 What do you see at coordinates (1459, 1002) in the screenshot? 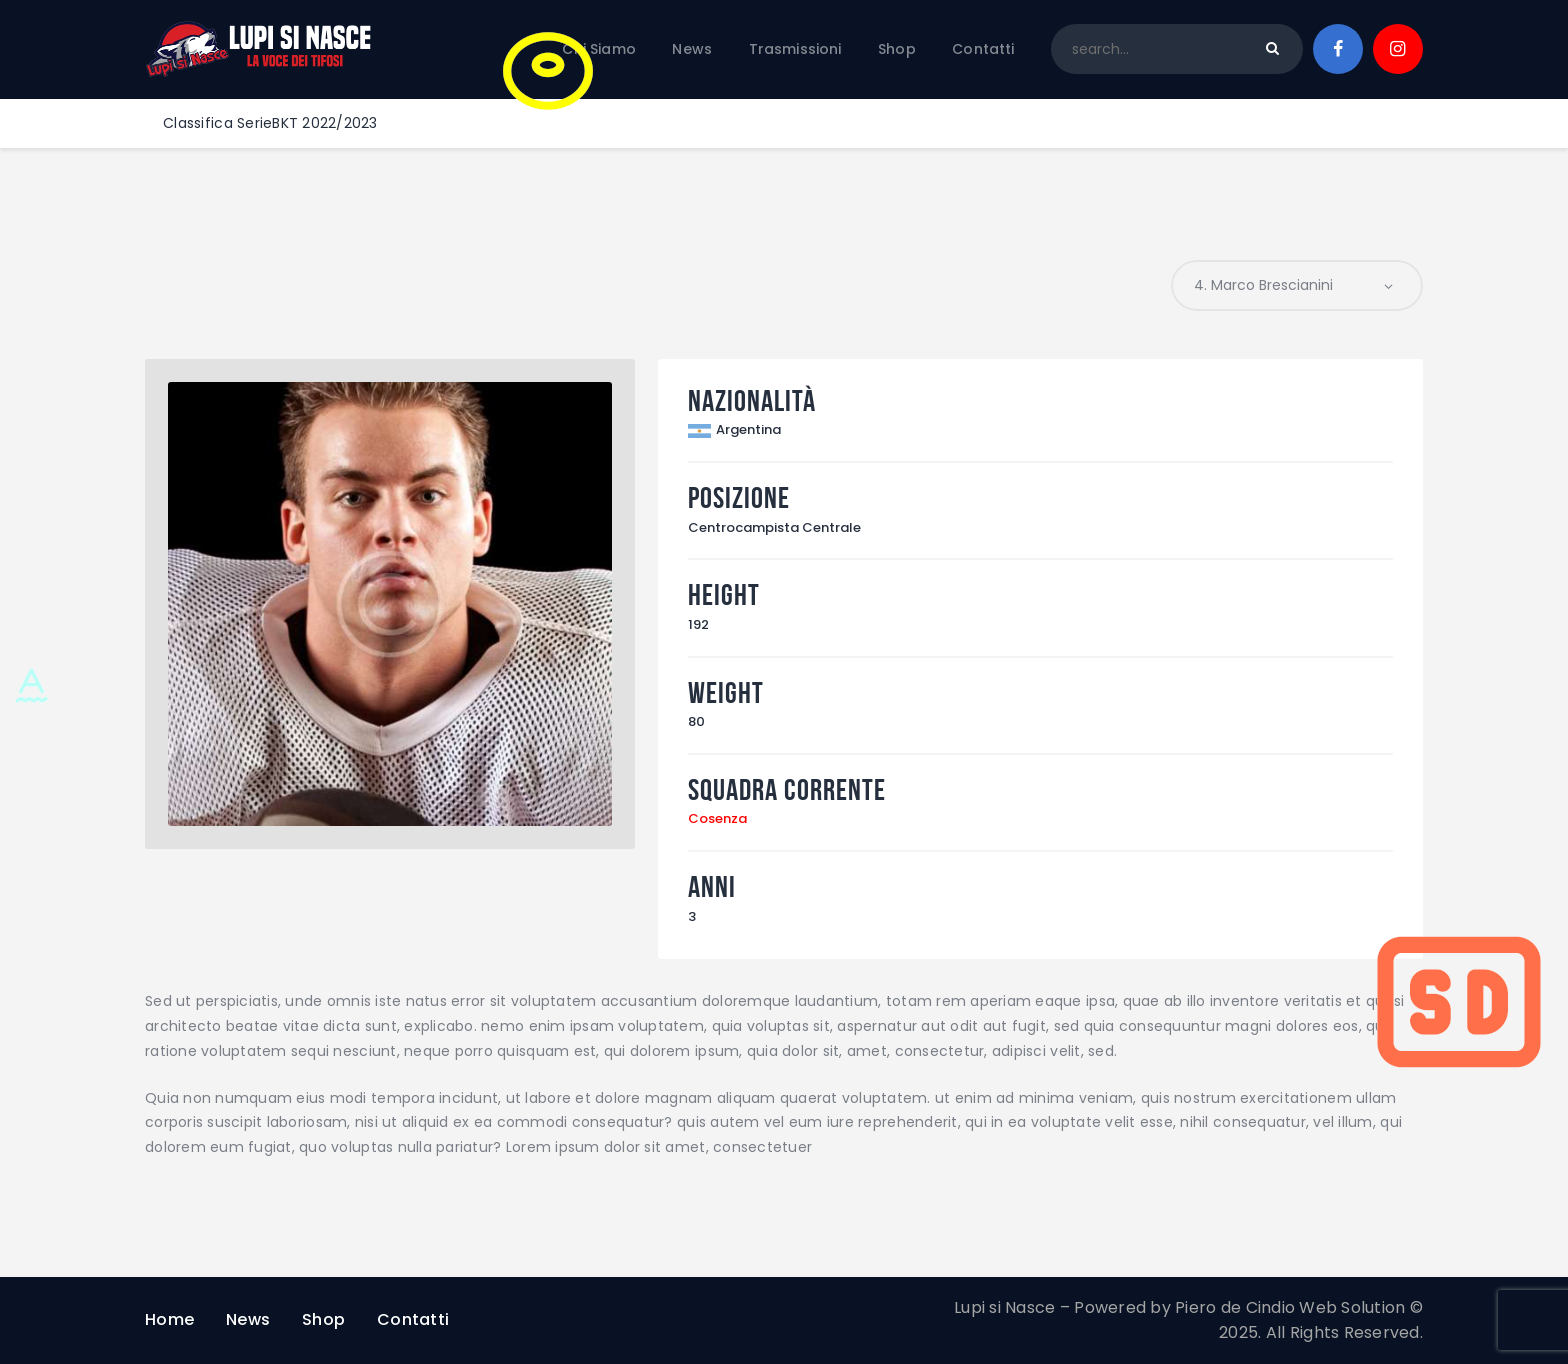
I see `indicates standard definition video quality` at bounding box center [1459, 1002].